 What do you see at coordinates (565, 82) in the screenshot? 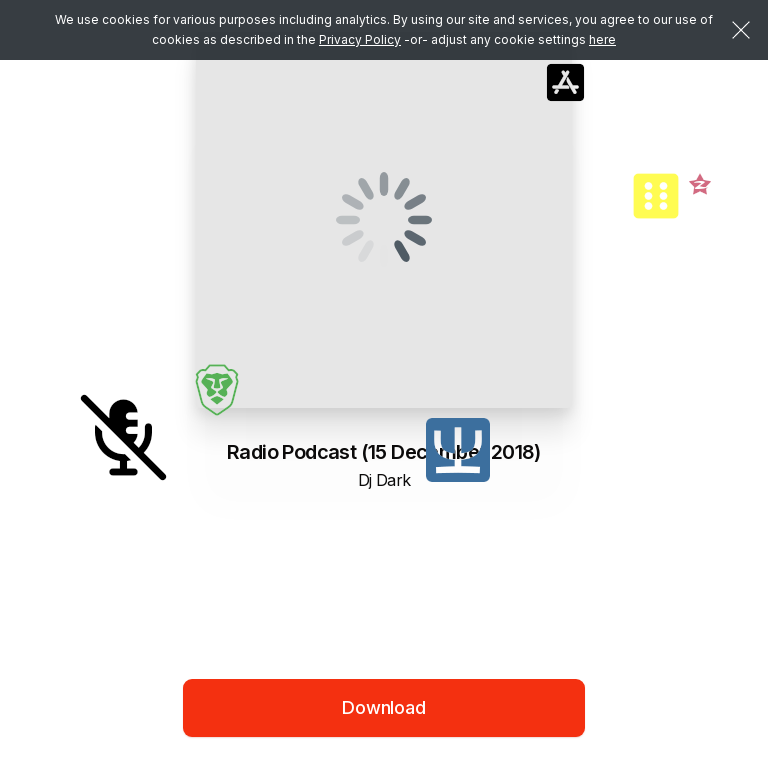
I see `open the apple app store` at bounding box center [565, 82].